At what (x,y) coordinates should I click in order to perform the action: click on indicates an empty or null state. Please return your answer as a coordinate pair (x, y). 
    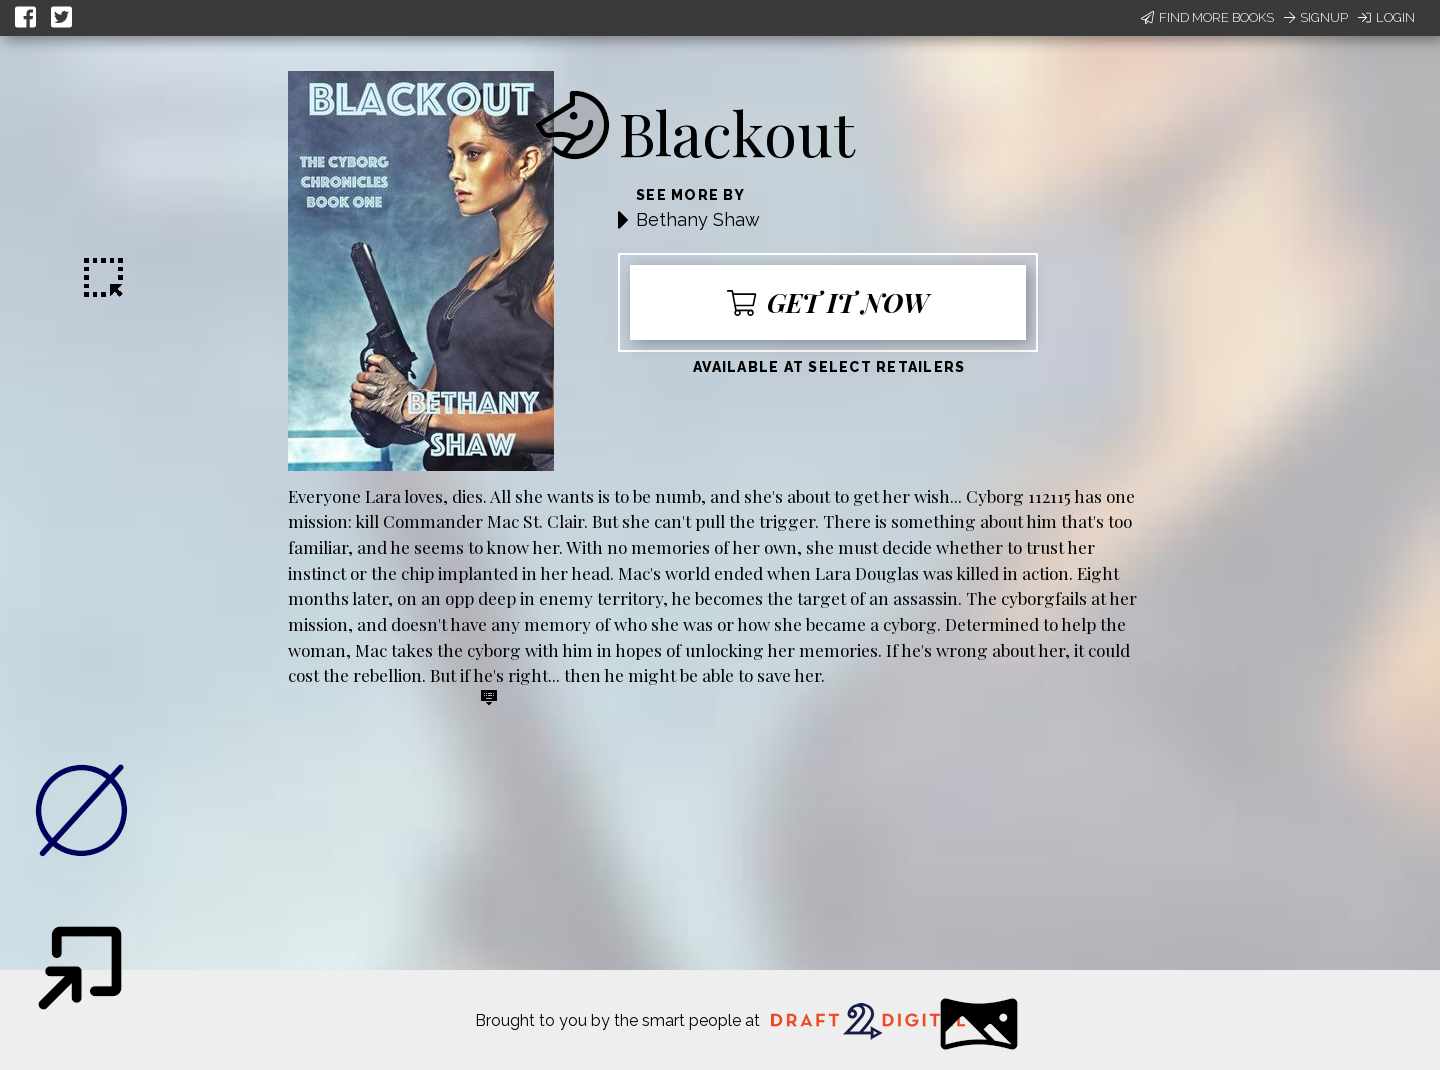
    Looking at the image, I should click on (81, 810).